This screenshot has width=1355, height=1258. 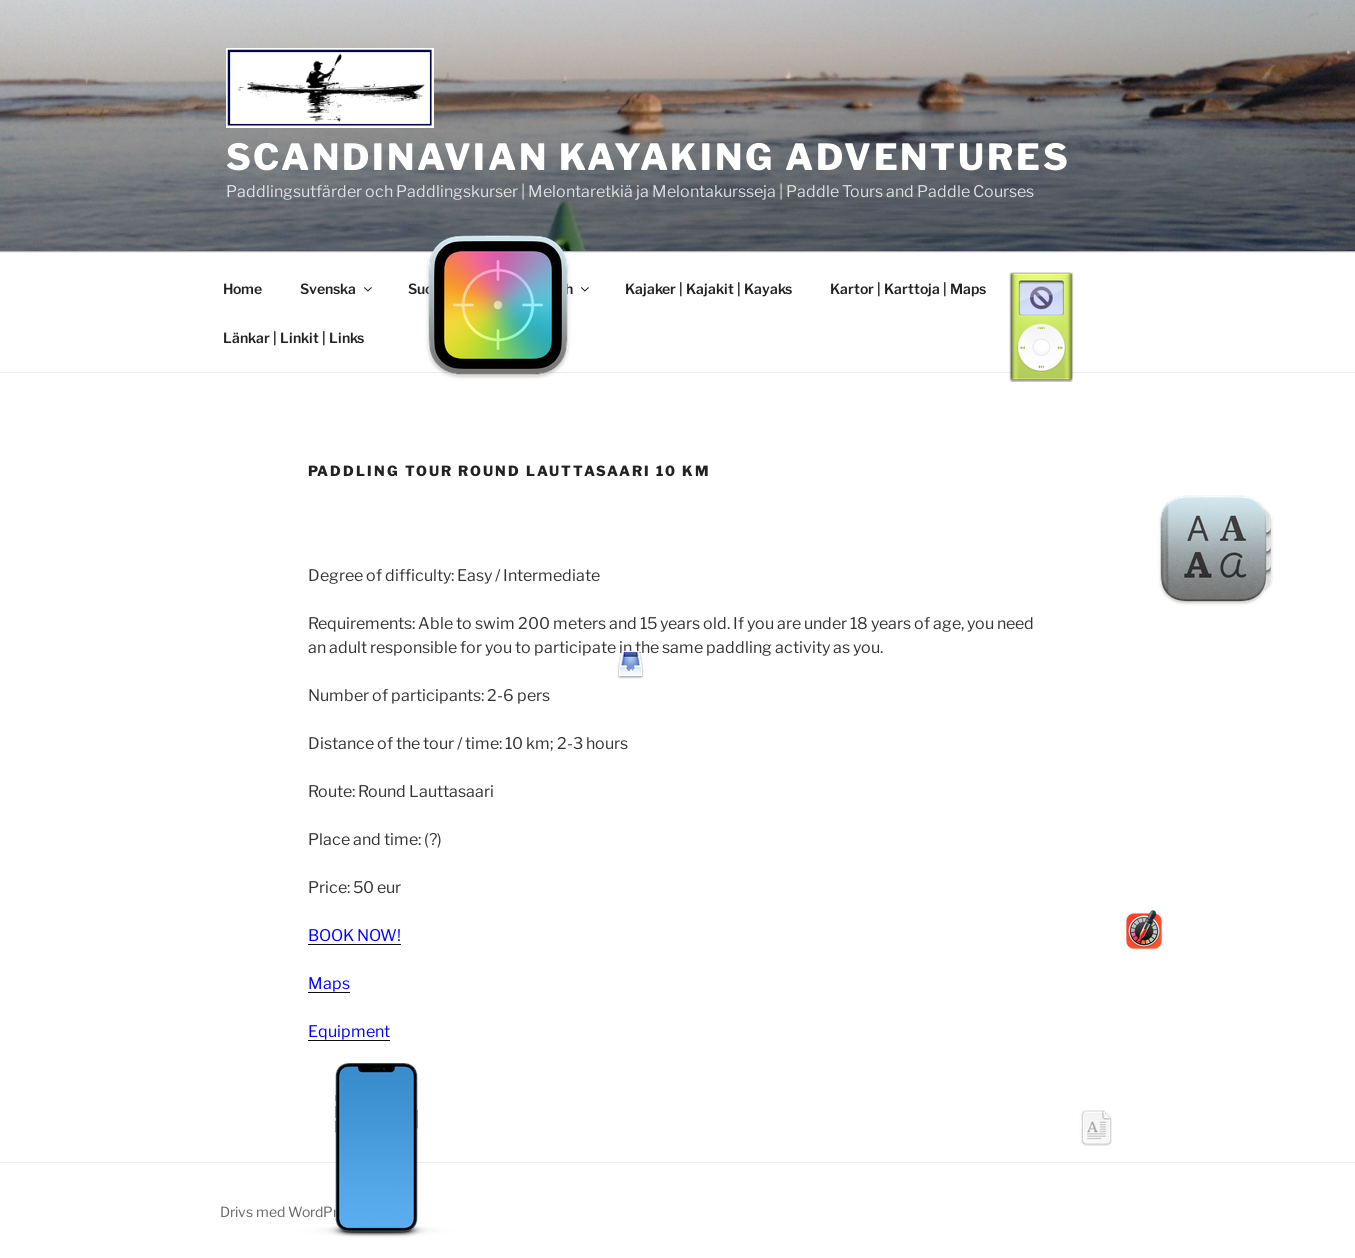 I want to click on open a rich text format document, so click(x=1096, y=1127).